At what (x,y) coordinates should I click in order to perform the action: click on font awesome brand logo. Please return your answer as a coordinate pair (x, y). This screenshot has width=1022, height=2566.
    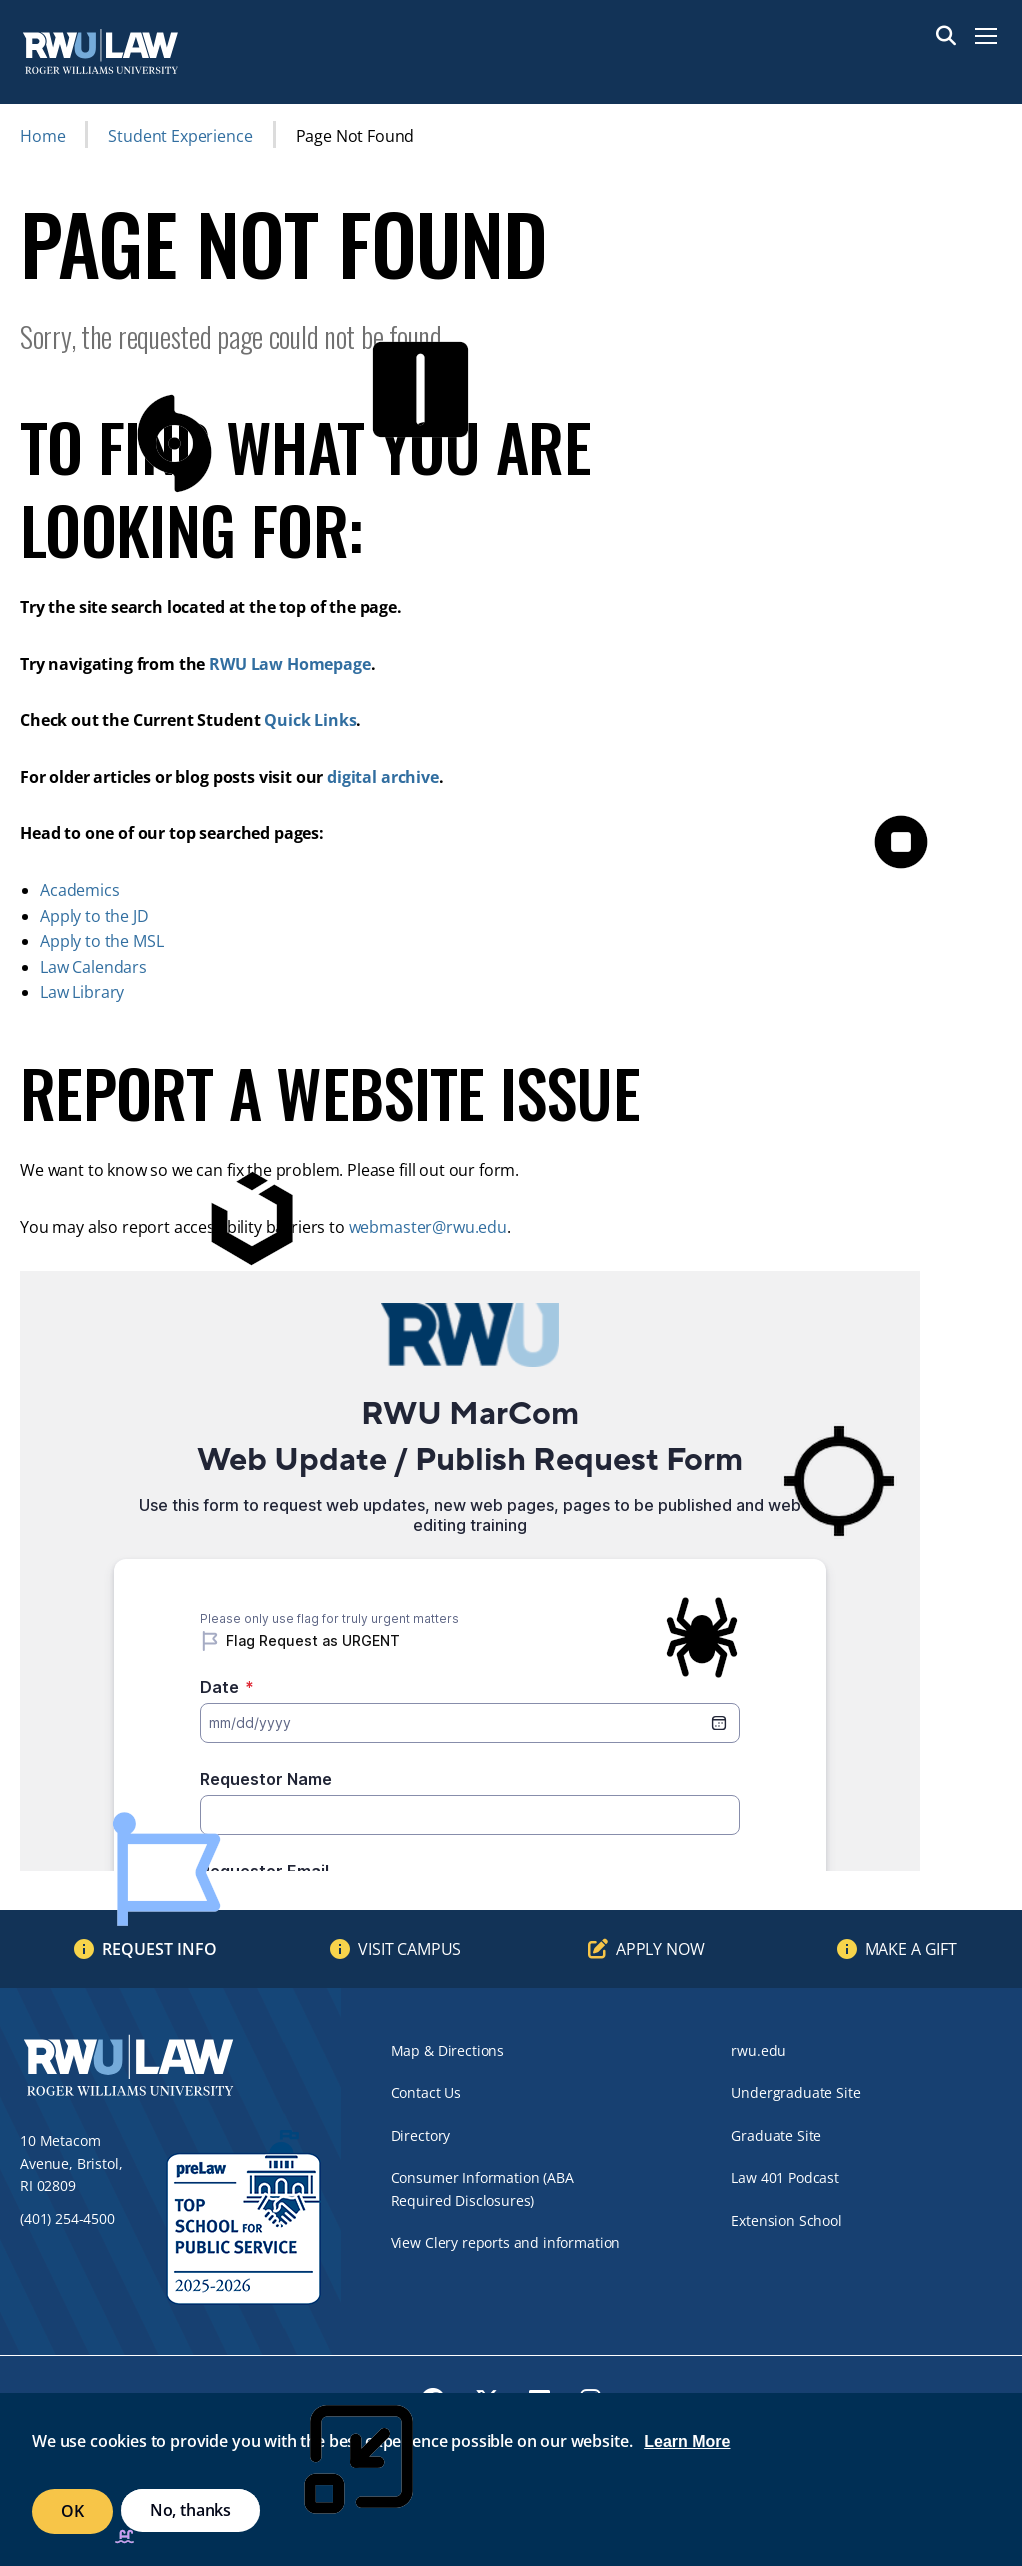
    Looking at the image, I should click on (167, 1869).